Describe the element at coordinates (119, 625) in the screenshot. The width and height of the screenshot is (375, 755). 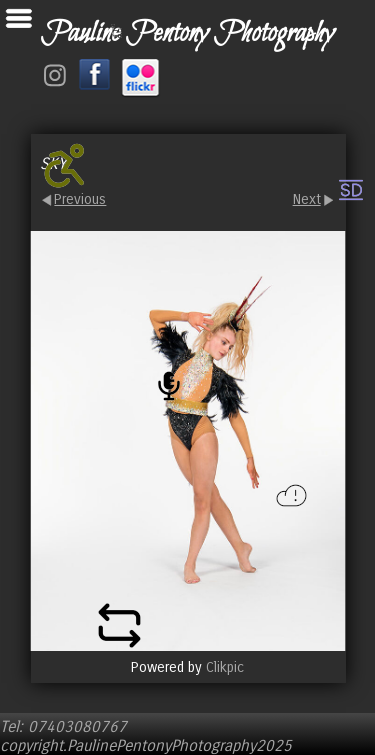
I see `enable repeat mode for media playback` at that location.